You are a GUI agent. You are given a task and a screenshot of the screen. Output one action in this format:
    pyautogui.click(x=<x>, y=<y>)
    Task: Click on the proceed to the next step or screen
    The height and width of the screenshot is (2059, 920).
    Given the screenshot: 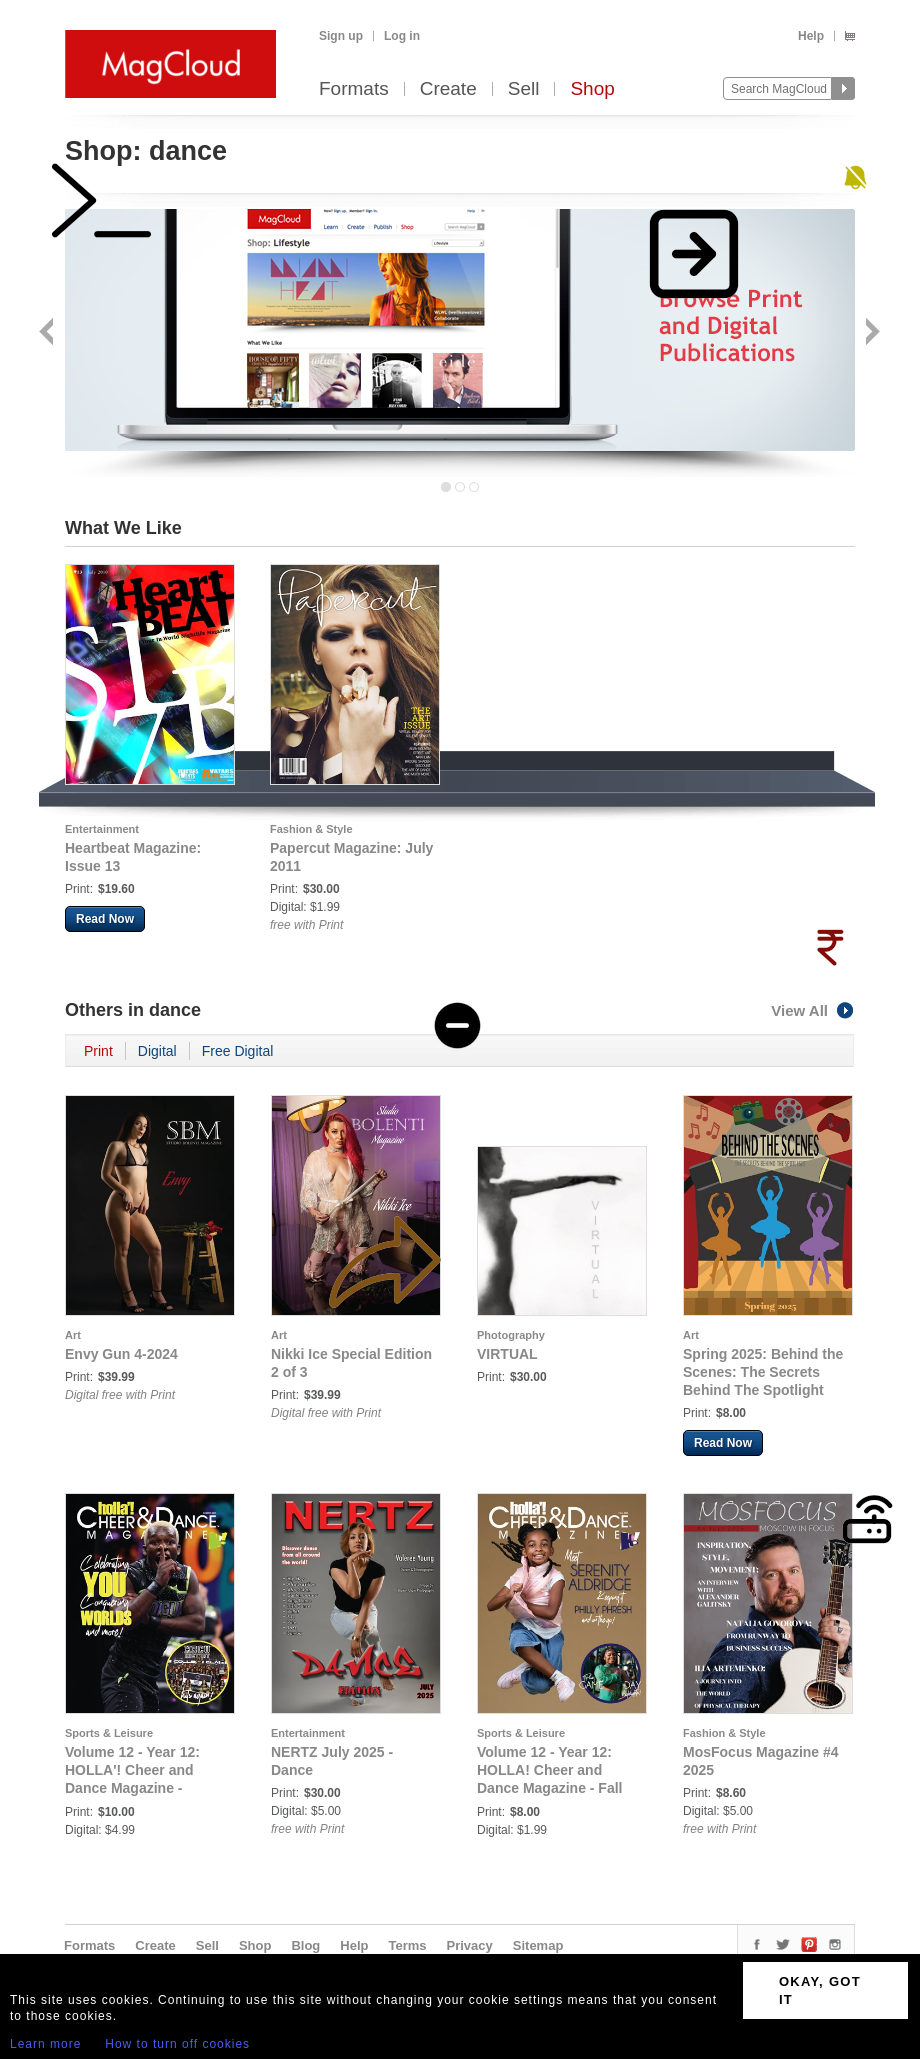 What is the action you would take?
    pyautogui.click(x=694, y=254)
    